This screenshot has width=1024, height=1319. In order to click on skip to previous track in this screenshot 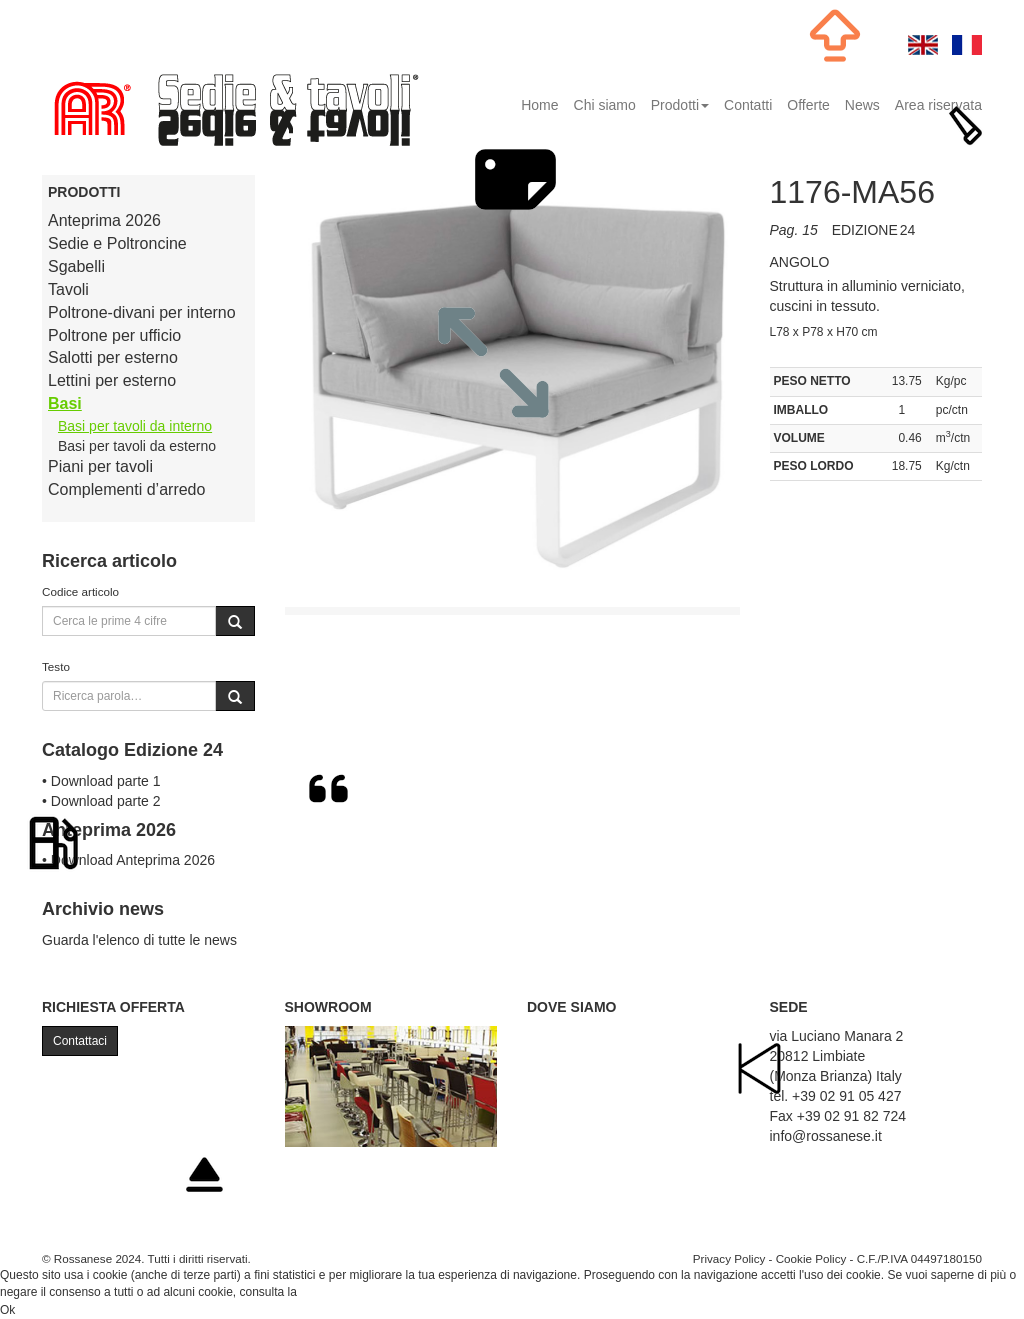, I will do `click(759, 1068)`.